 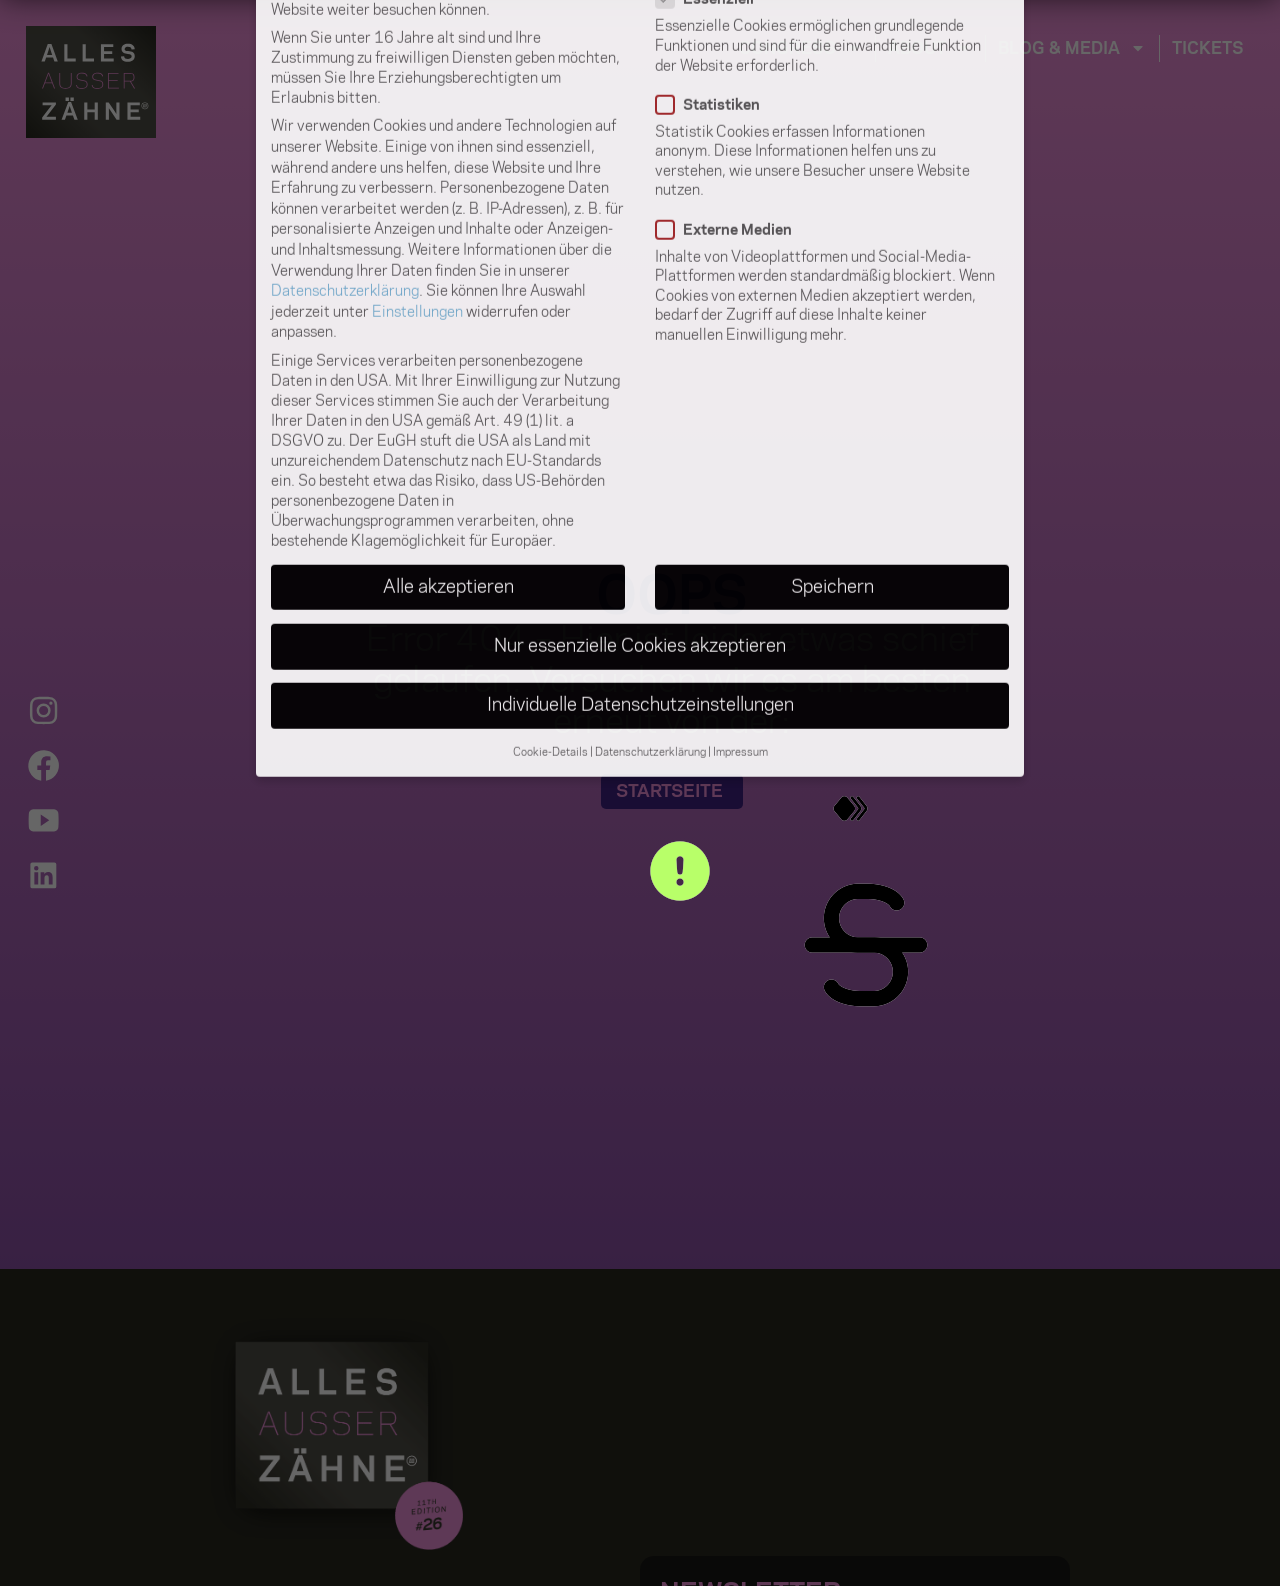 I want to click on access animation keyframes, so click(x=850, y=808).